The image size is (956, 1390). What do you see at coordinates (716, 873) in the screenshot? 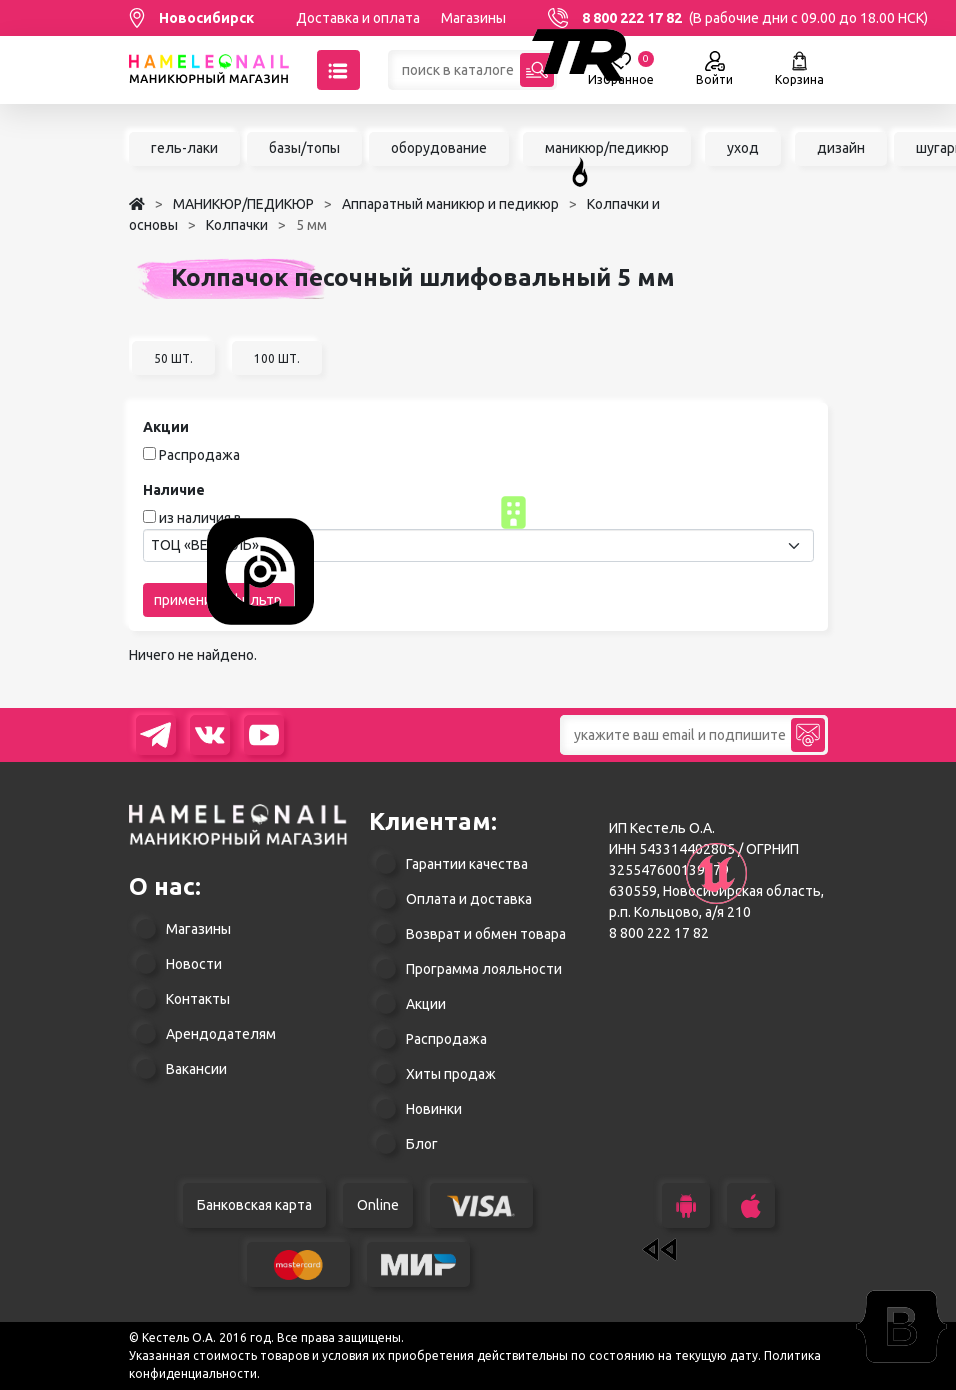
I see `unreal engine logo` at bounding box center [716, 873].